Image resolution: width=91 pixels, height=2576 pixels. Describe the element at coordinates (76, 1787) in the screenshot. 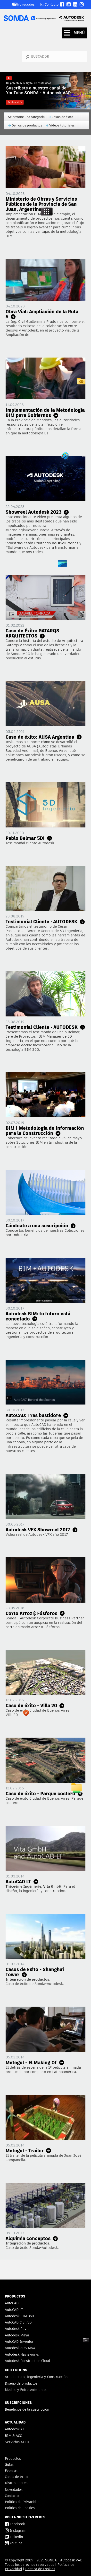

I see `access shared network folder` at that location.